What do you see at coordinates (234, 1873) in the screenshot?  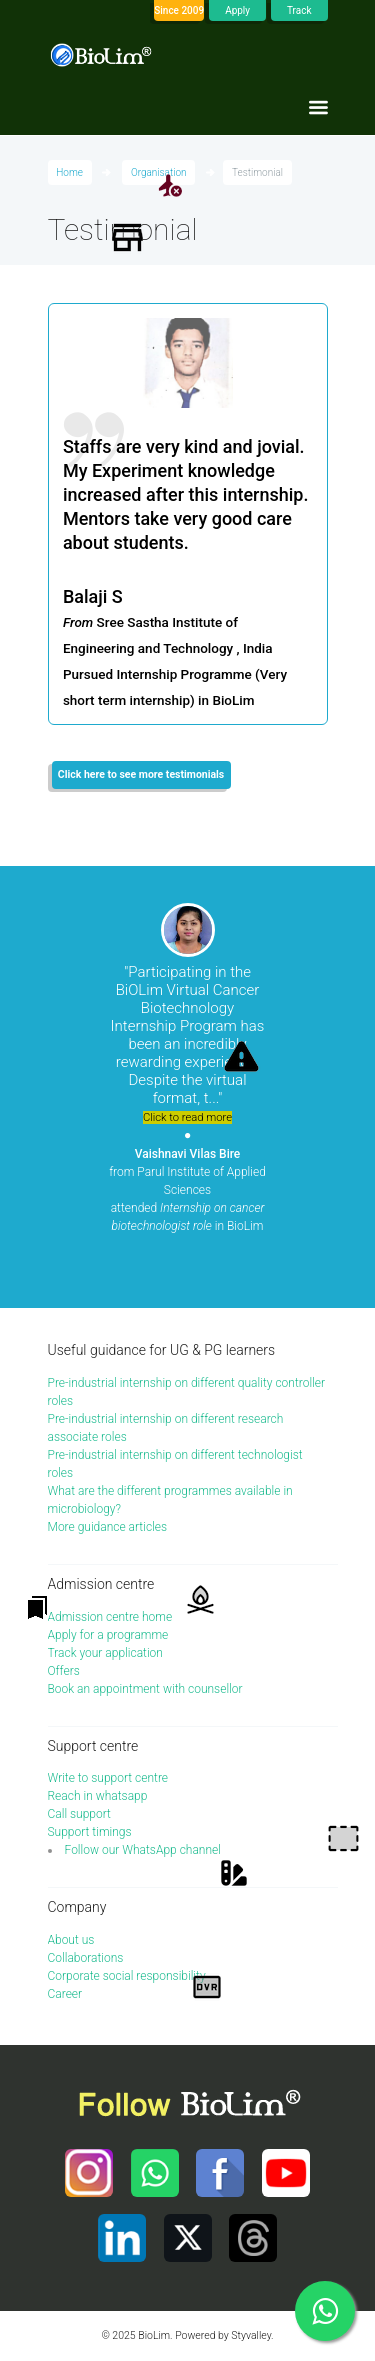 I see `open color palette or theme options` at bounding box center [234, 1873].